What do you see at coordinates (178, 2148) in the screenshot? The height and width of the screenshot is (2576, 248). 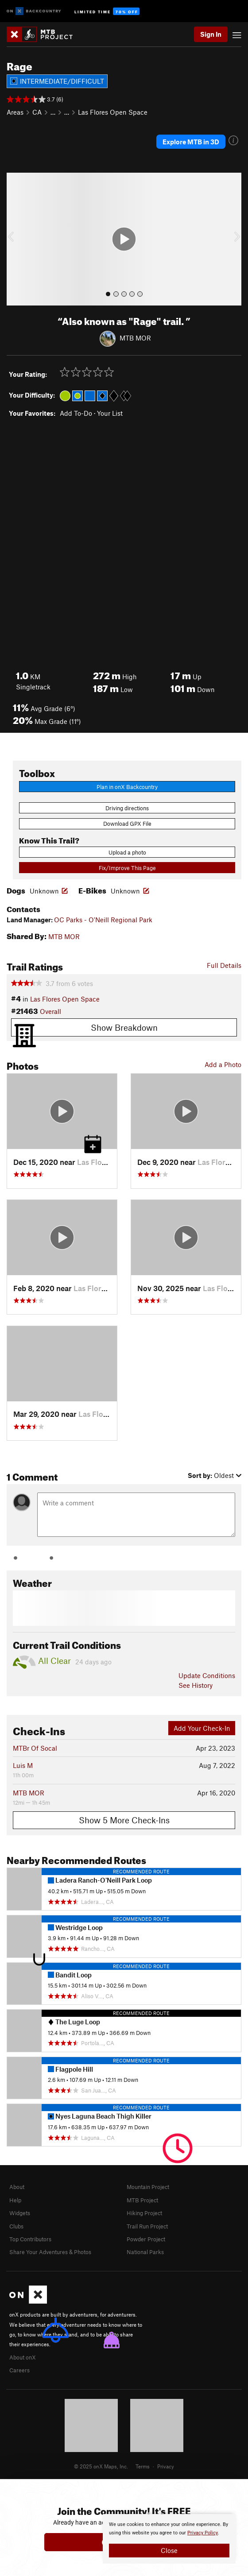 I see `view time or check the clock` at bounding box center [178, 2148].